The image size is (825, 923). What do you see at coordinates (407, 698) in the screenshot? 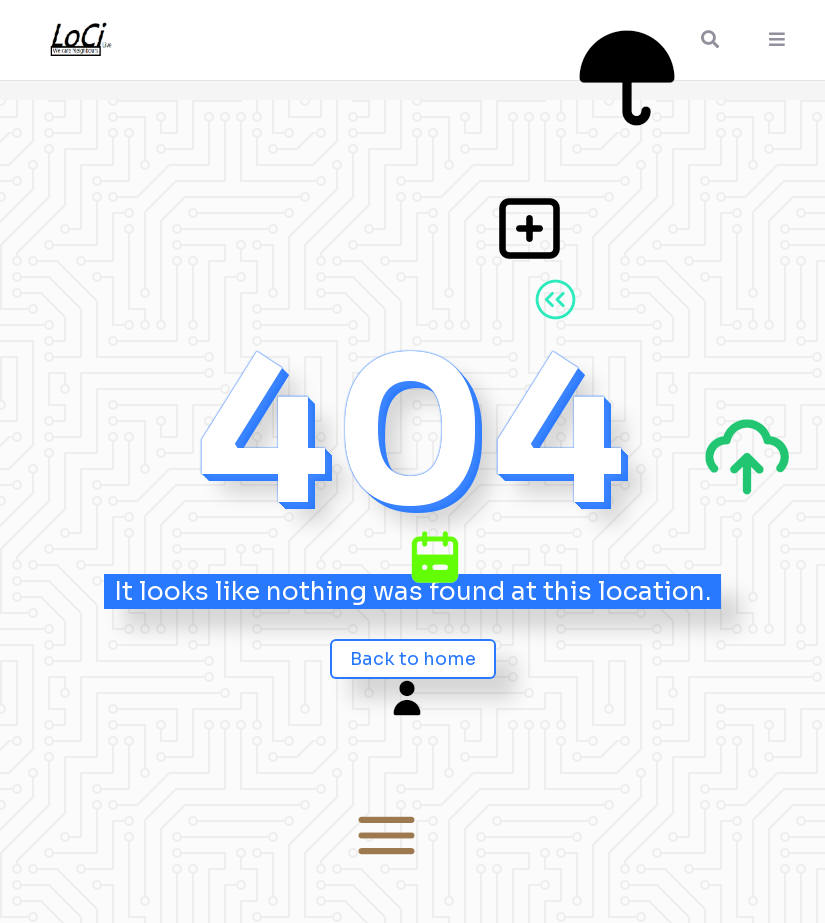
I see `view your profile` at bounding box center [407, 698].